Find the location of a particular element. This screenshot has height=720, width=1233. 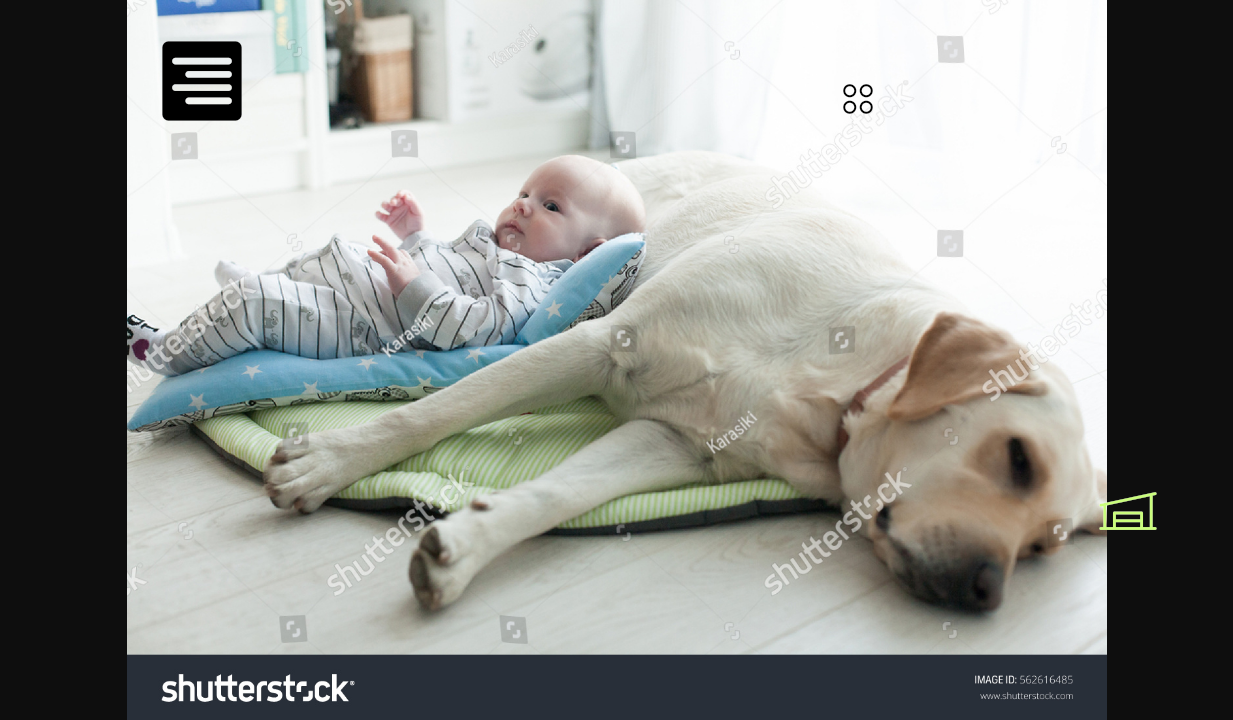

open the app drawer or launcher is located at coordinates (858, 99).